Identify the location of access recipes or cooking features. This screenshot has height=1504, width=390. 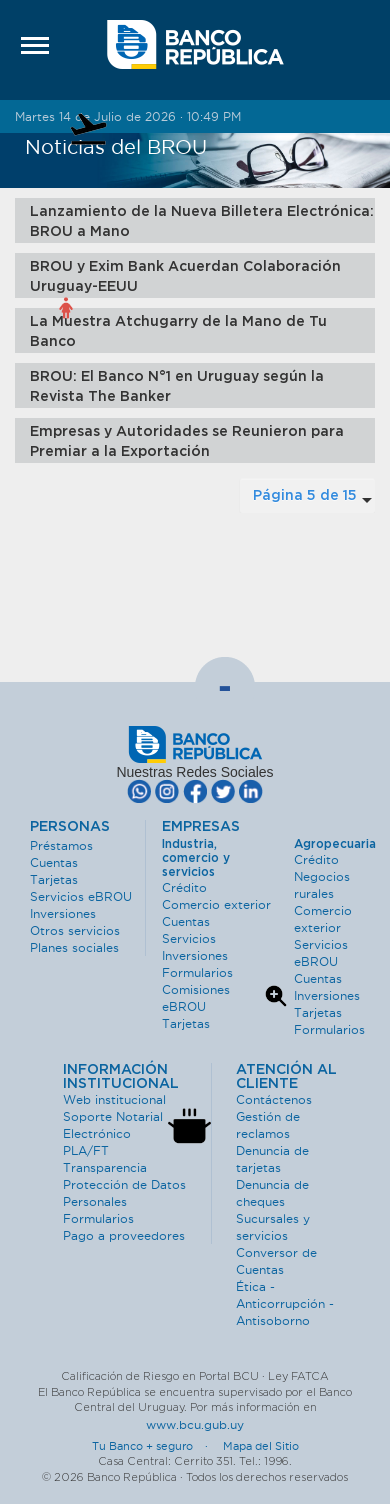
(189, 1128).